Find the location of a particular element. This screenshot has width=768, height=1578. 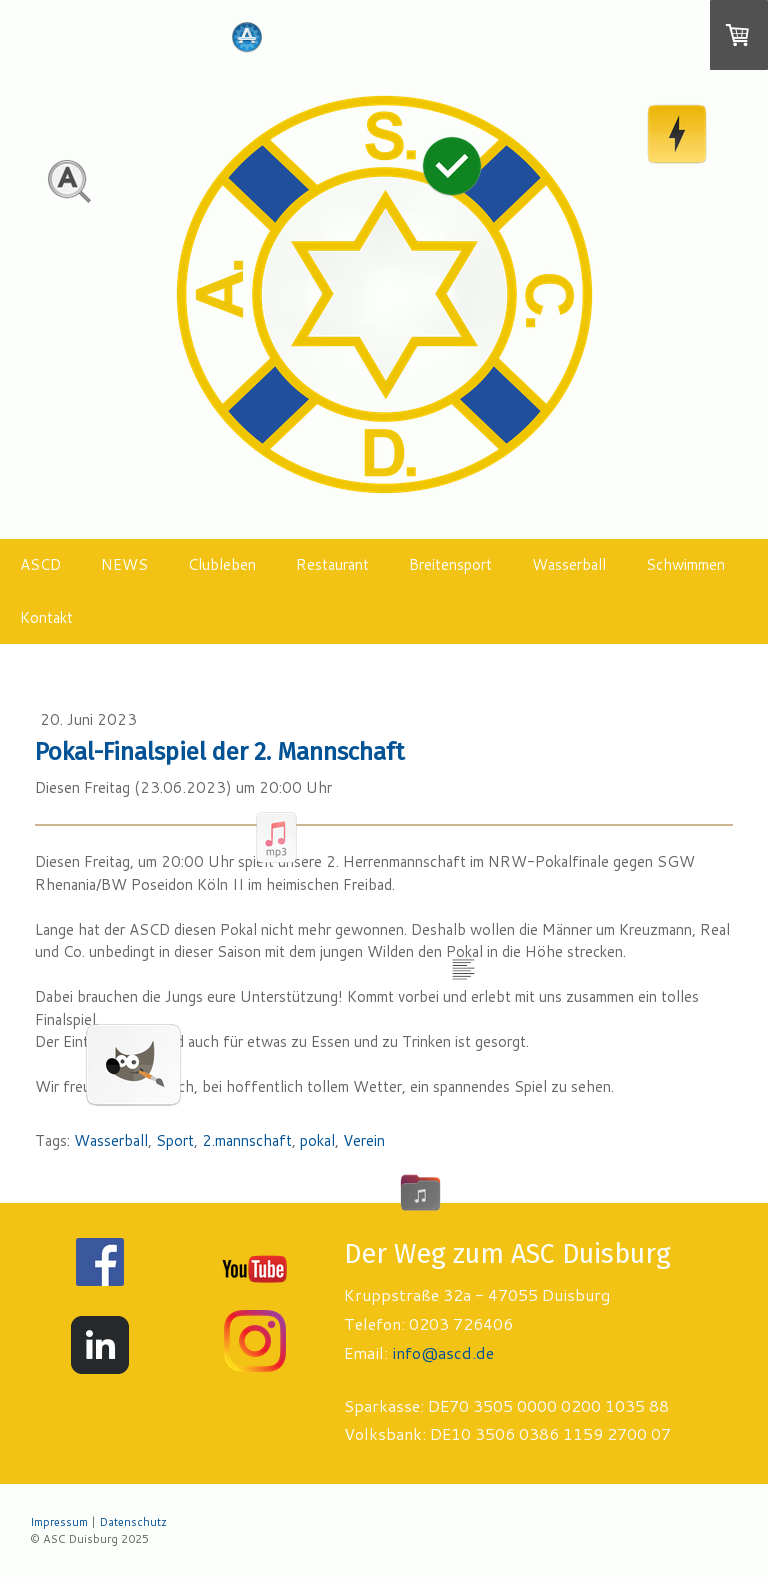

access power and battery settings is located at coordinates (677, 134).